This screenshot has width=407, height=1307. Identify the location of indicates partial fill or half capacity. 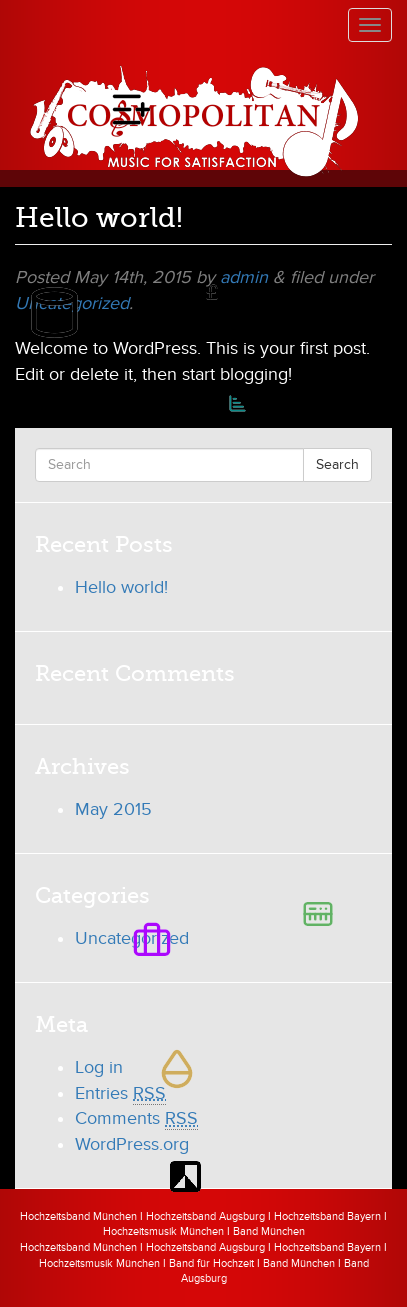
(177, 1069).